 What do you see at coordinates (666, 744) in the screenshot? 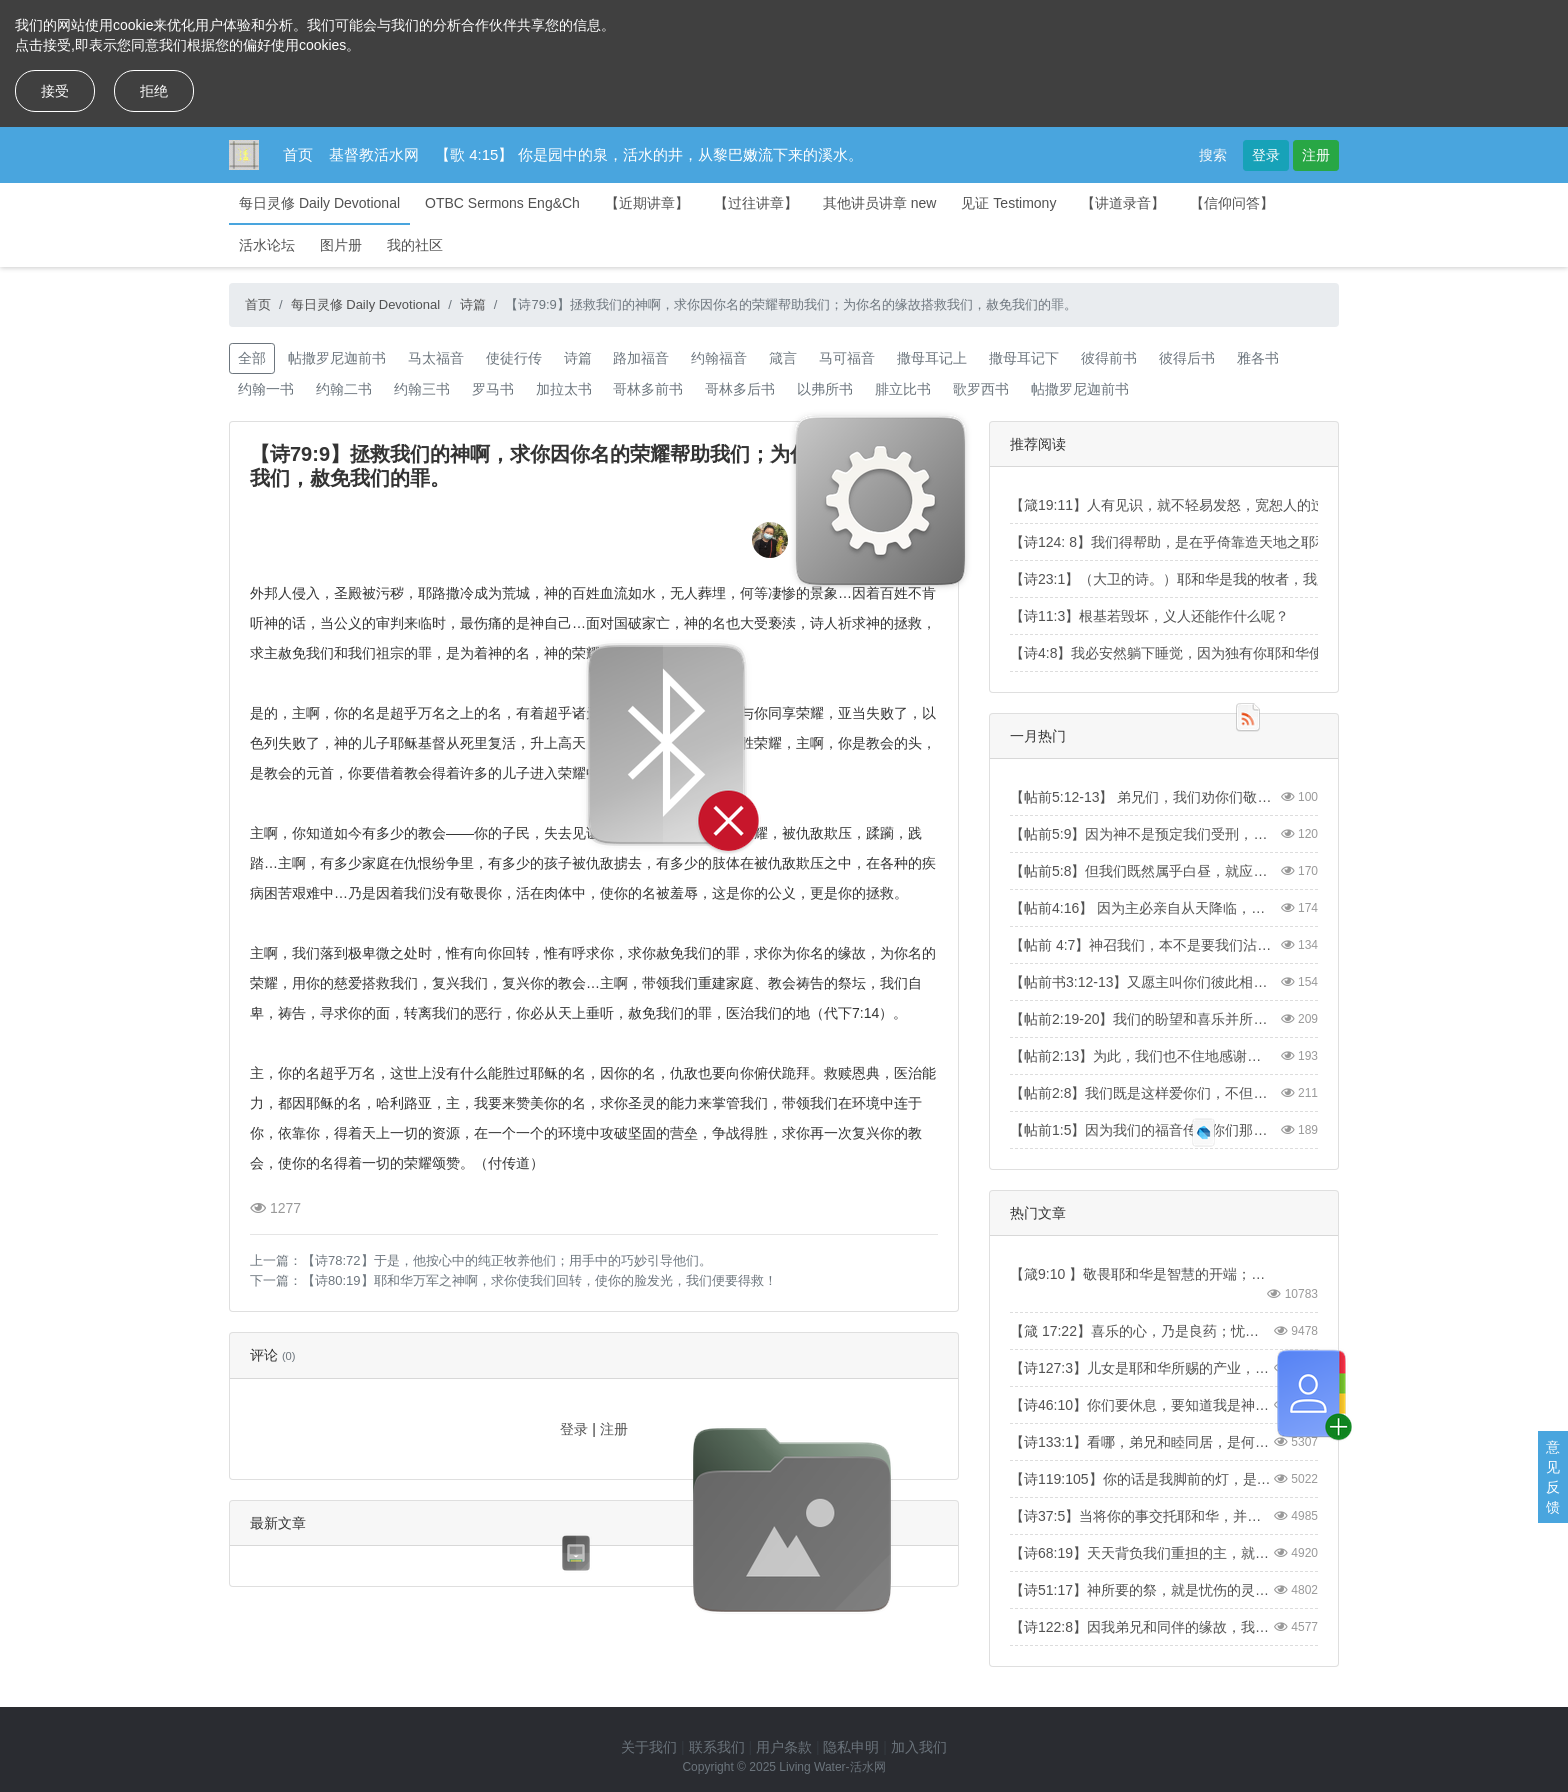
I see `bluetooth connectivity is disabled` at bounding box center [666, 744].